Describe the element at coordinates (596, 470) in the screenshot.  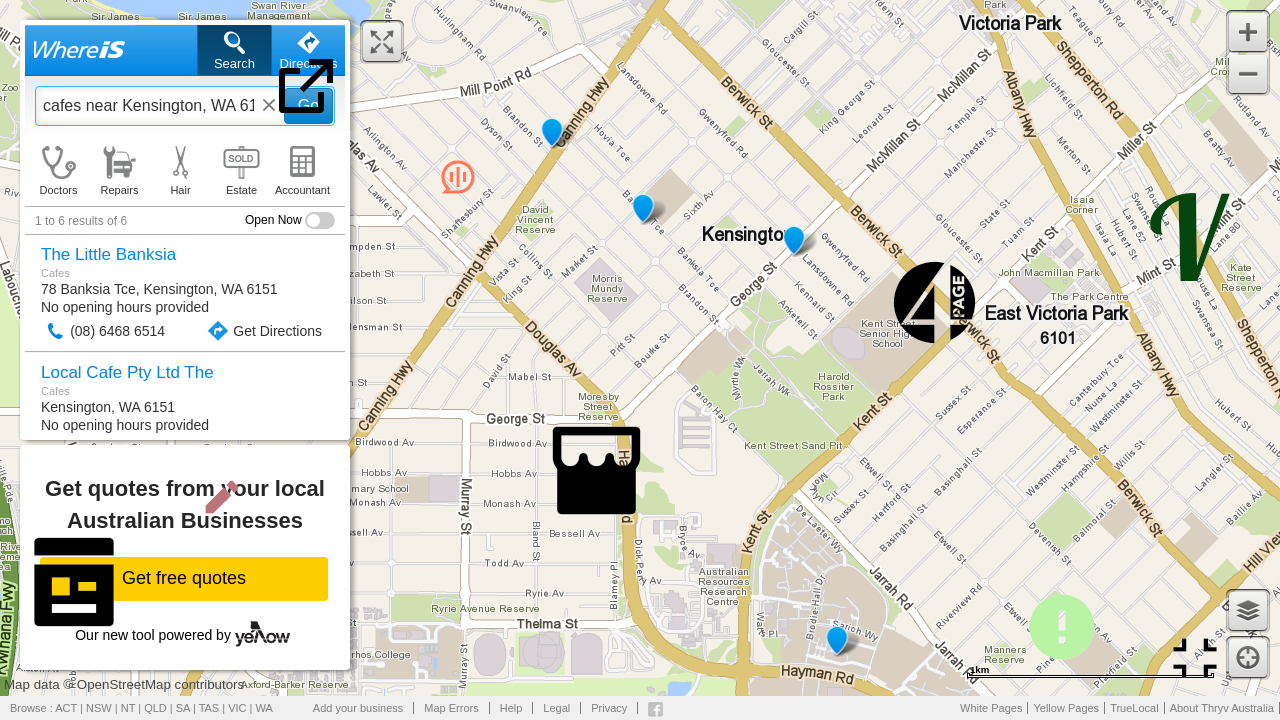
I see `access the online store or marketplace` at that location.